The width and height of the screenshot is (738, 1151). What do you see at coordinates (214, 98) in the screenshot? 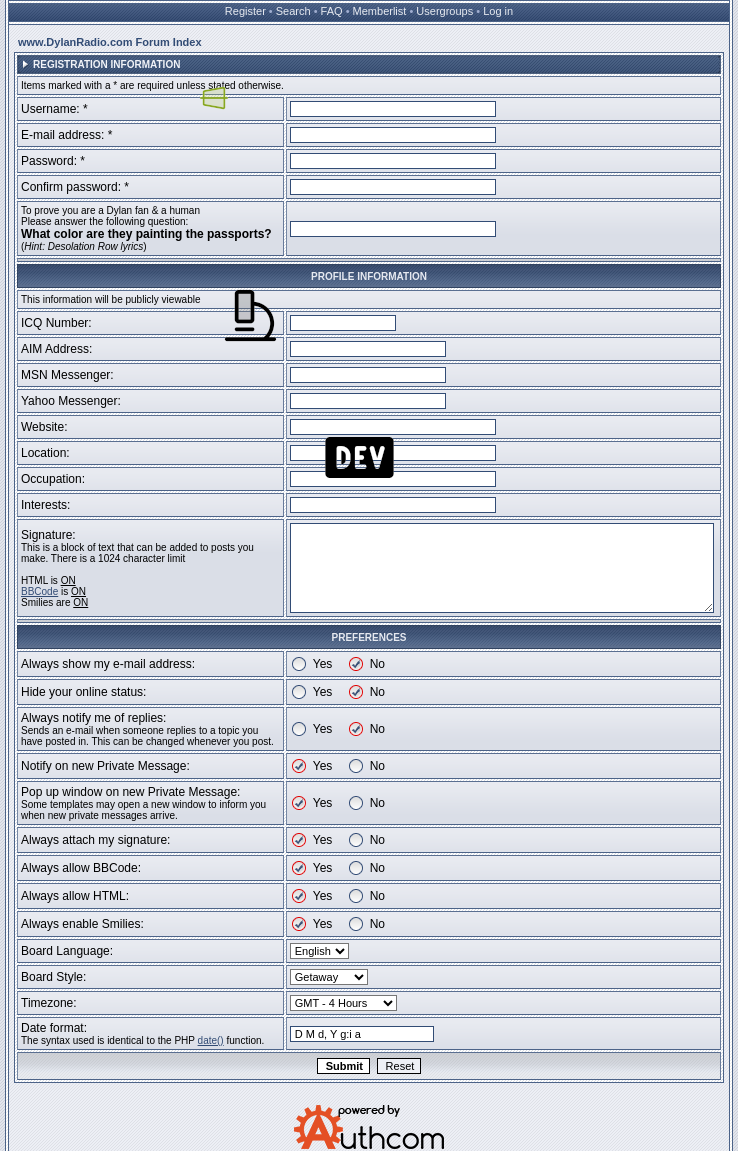
I see `adjust perspective or viewing angle` at bounding box center [214, 98].